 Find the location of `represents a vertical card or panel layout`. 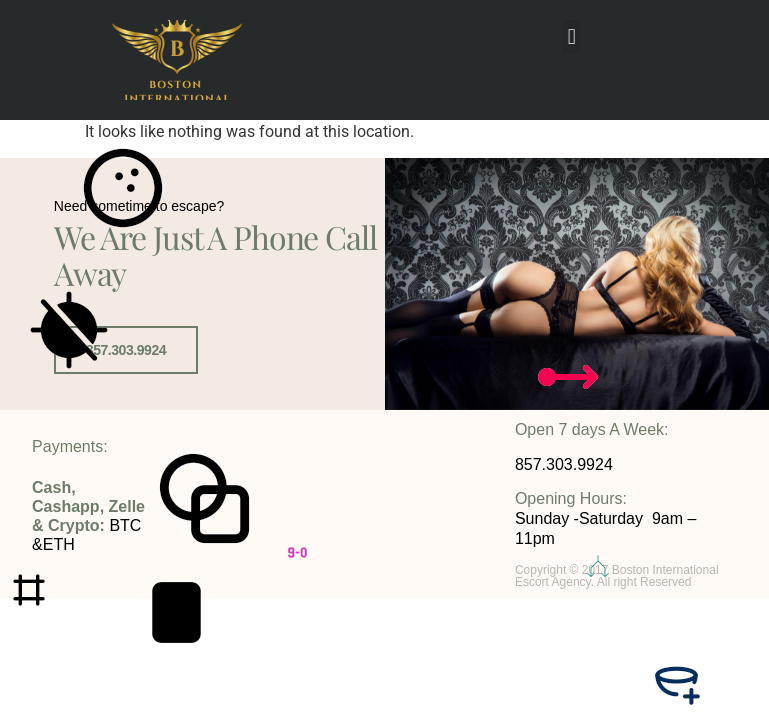

represents a vertical card or panel layout is located at coordinates (176, 612).